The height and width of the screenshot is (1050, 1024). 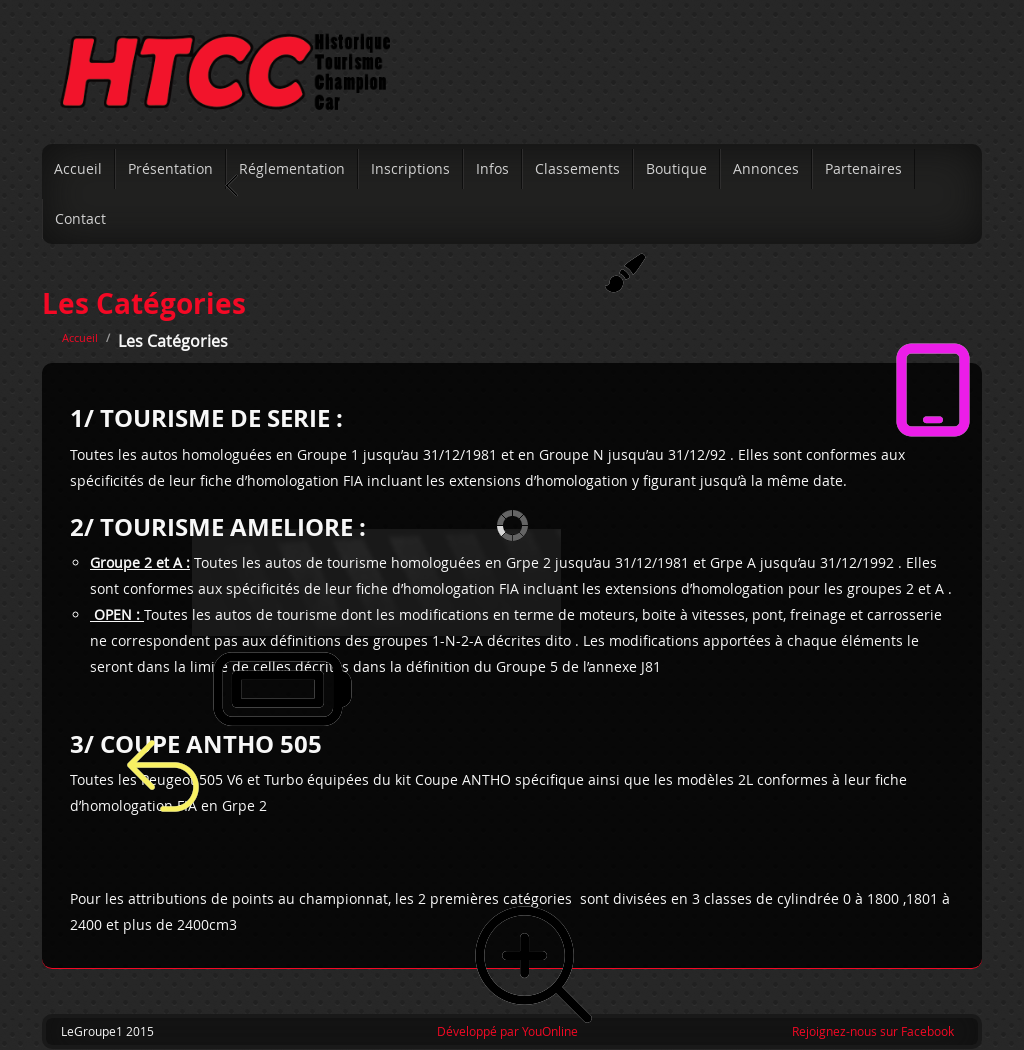 What do you see at coordinates (163, 776) in the screenshot?
I see `undo the last action` at bounding box center [163, 776].